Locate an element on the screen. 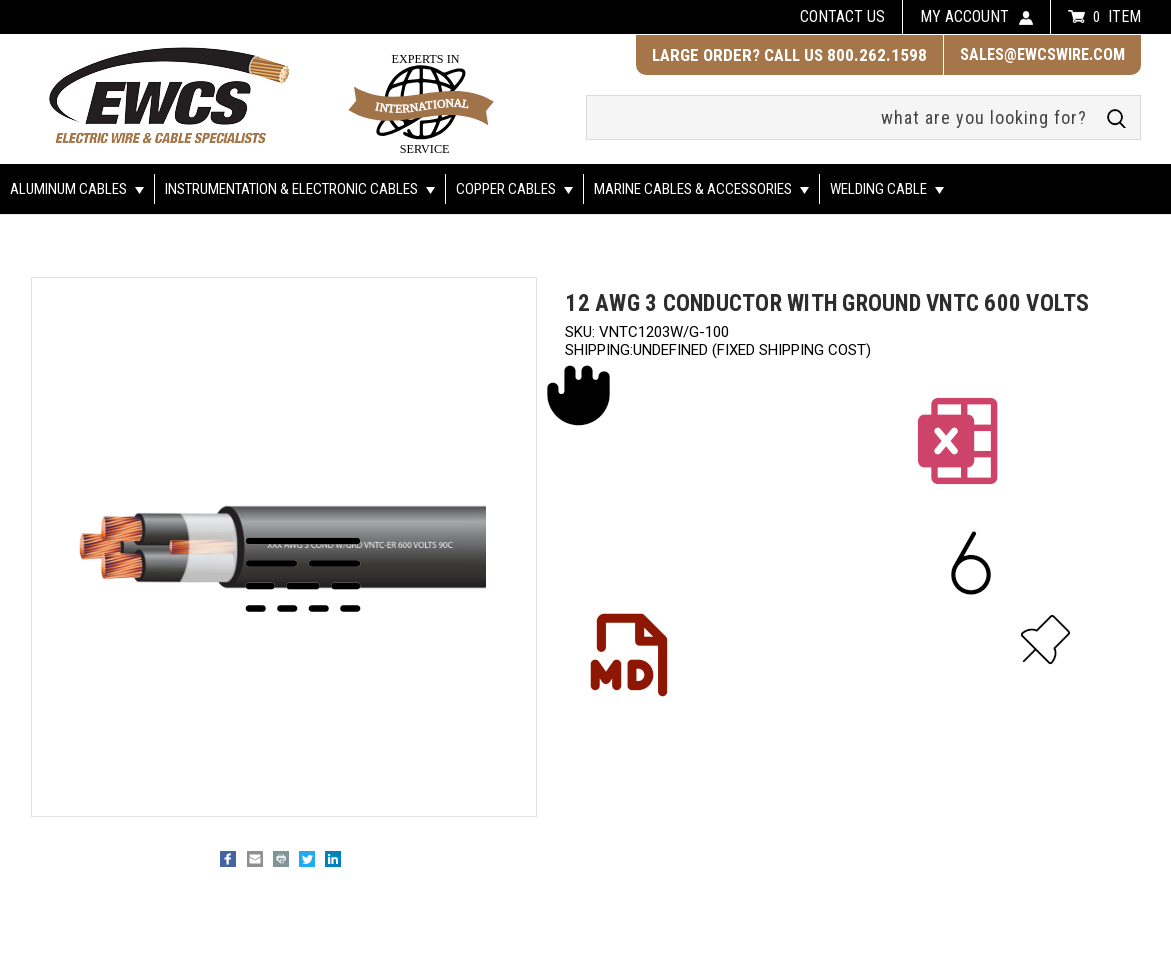 The height and width of the screenshot is (980, 1171). indicates the number six in a list or sequence is located at coordinates (971, 563).